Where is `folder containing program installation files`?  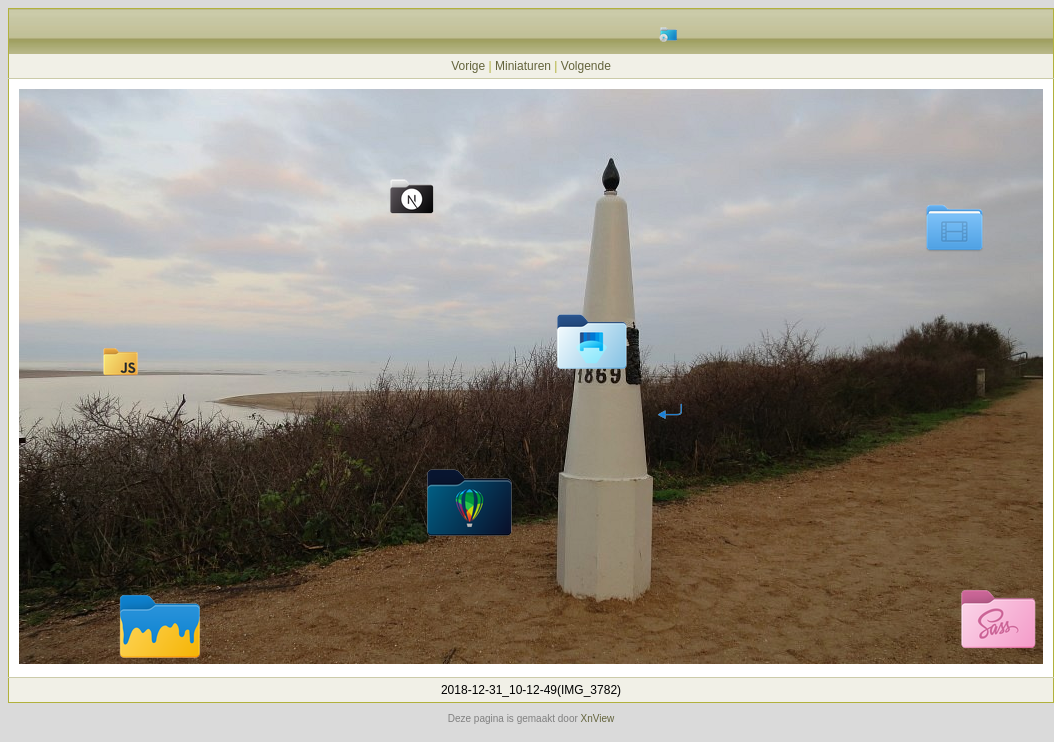
folder containing program installation files is located at coordinates (668, 34).